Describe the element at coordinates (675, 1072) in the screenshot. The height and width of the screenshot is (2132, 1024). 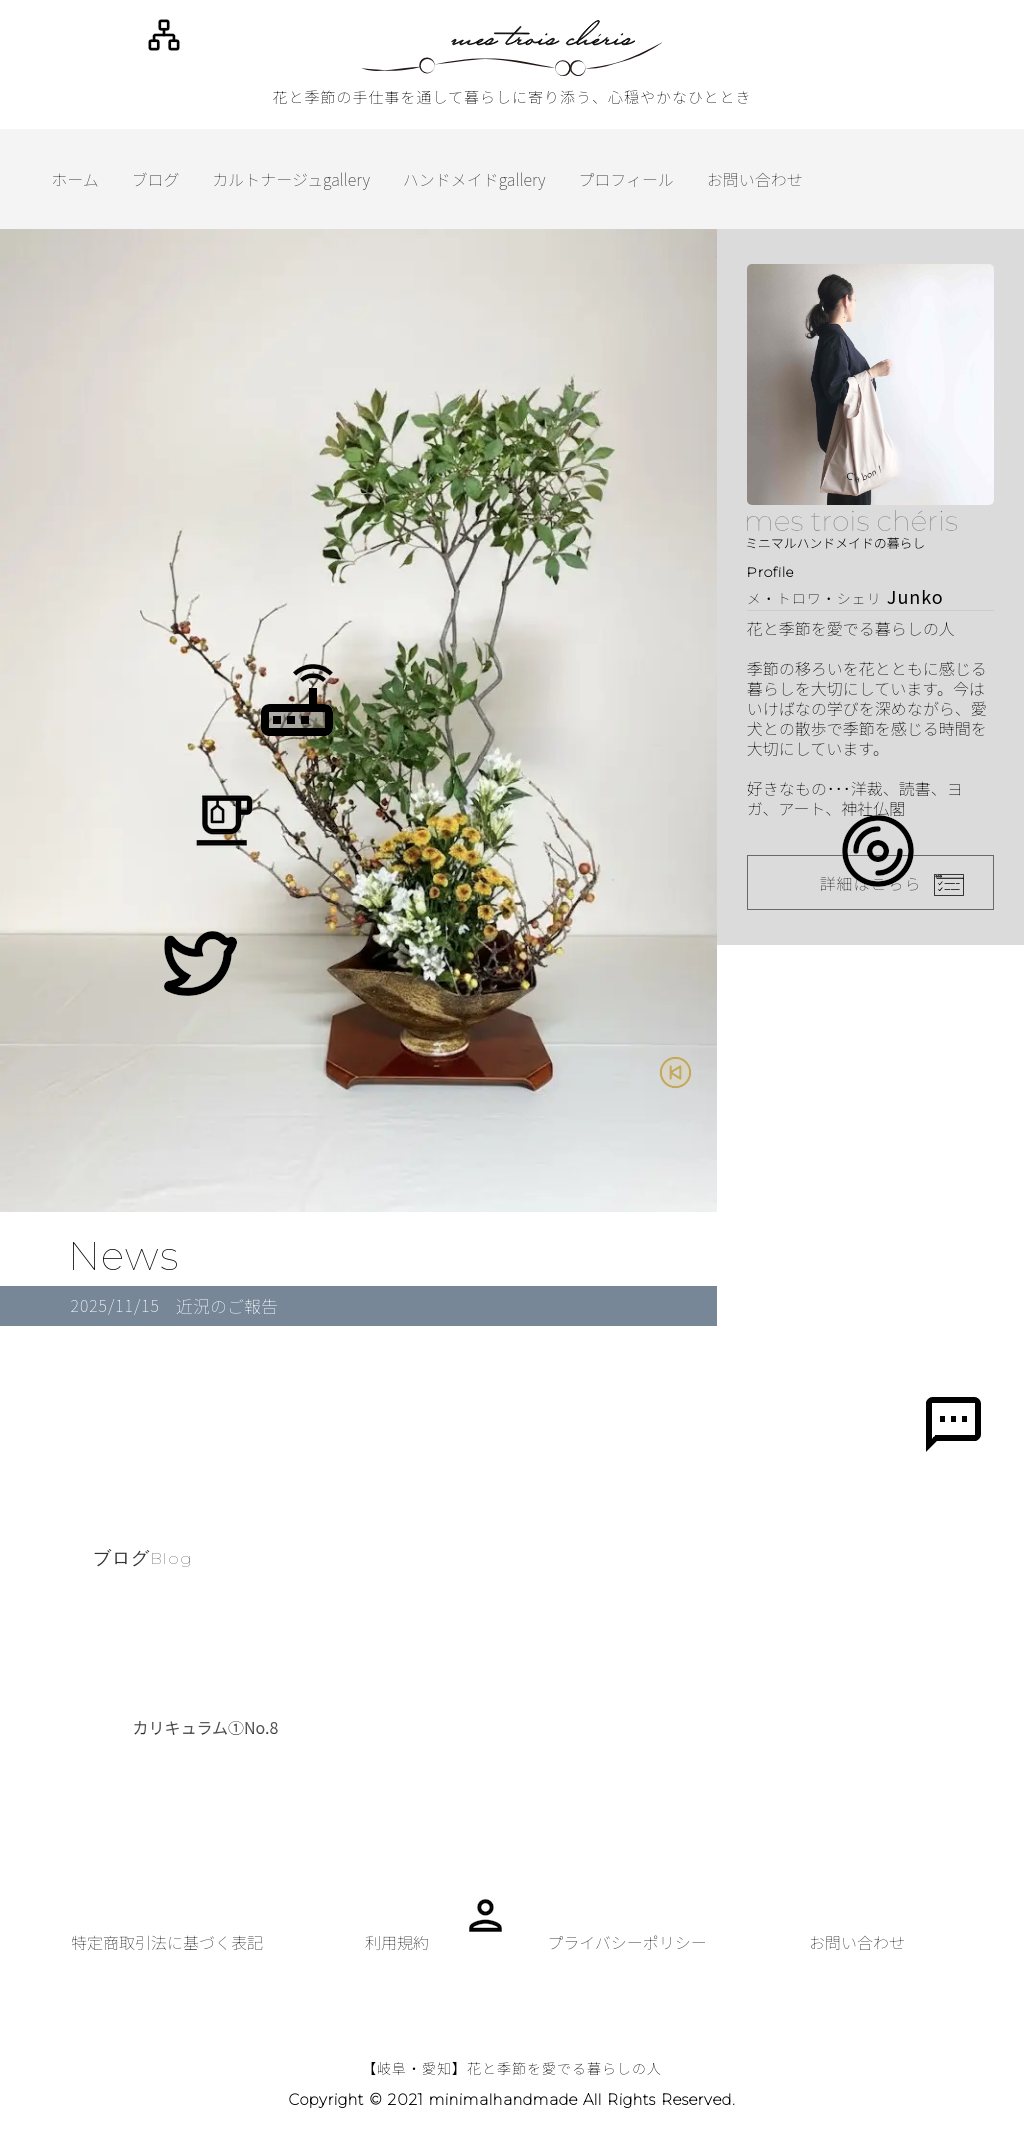
I see `skip to previous track` at that location.